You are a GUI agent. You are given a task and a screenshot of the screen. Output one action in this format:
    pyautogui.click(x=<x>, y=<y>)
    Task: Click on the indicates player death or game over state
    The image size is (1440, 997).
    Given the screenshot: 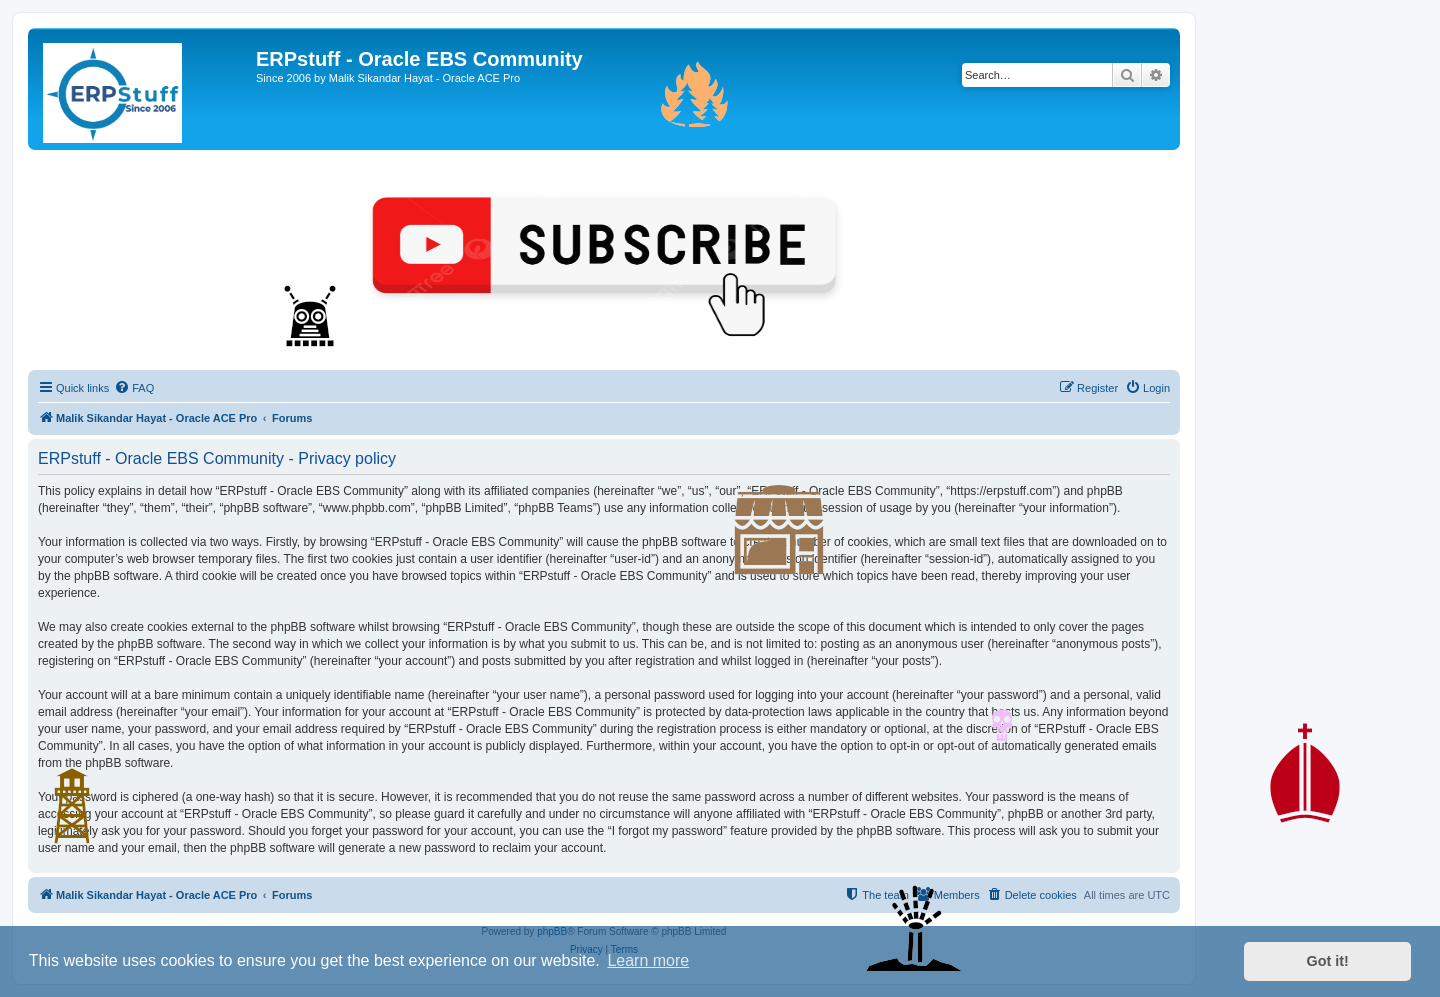 What is the action you would take?
    pyautogui.click(x=1002, y=725)
    